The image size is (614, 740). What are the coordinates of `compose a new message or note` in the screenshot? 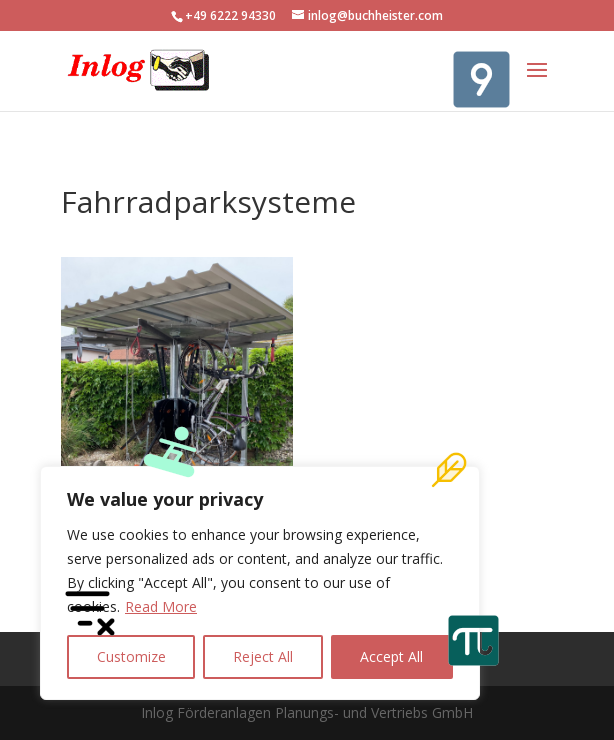 It's located at (448, 470).